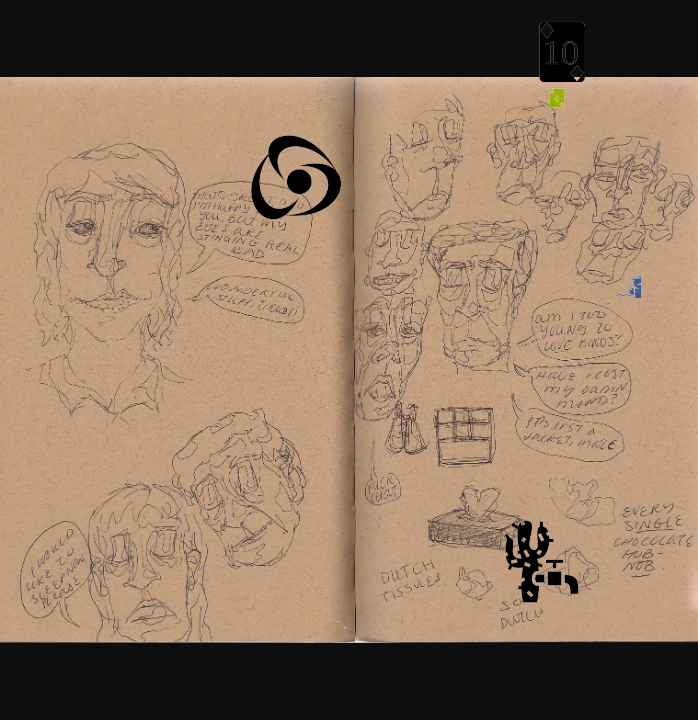  I want to click on four of spades playing card, so click(557, 98).